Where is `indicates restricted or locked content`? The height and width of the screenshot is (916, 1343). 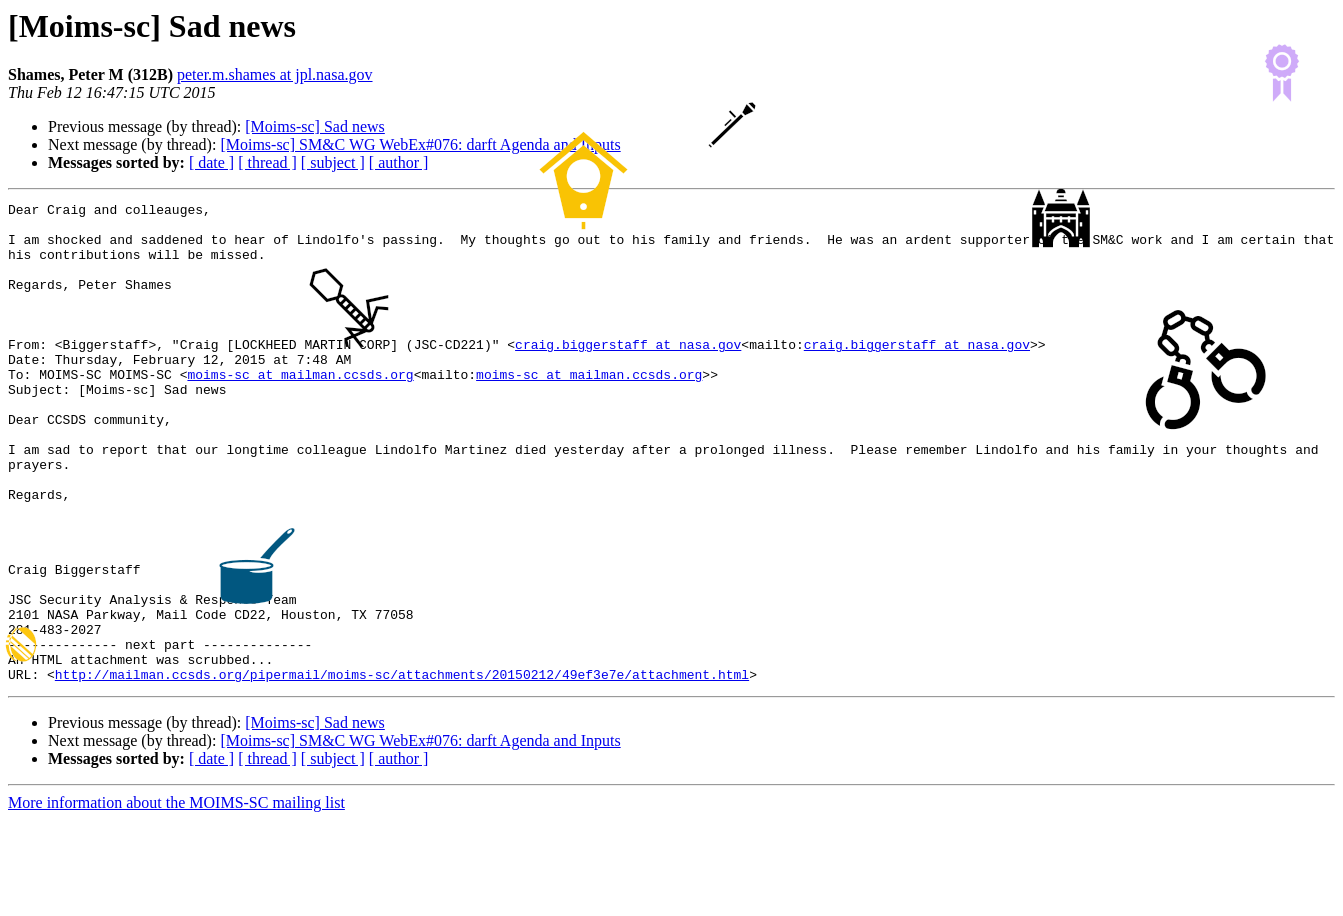 indicates restricted or locked content is located at coordinates (1205, 369).